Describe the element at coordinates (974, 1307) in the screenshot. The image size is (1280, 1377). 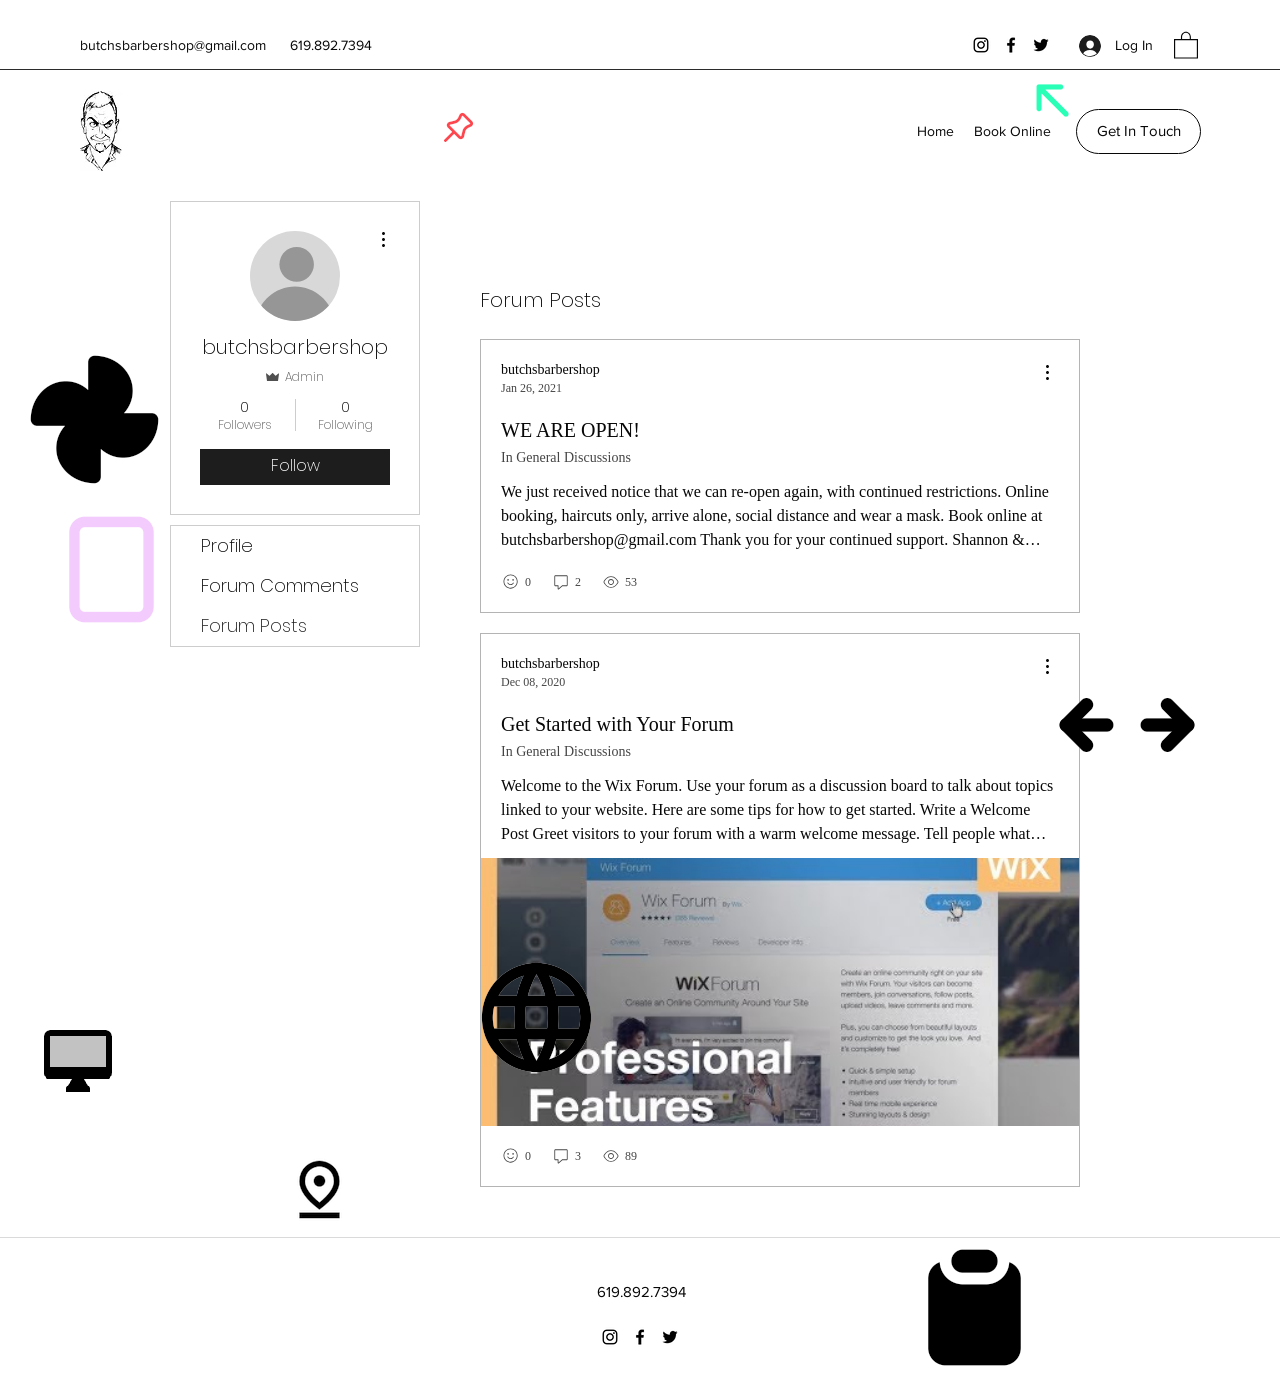
I see `copy content to clipboard` at that location.